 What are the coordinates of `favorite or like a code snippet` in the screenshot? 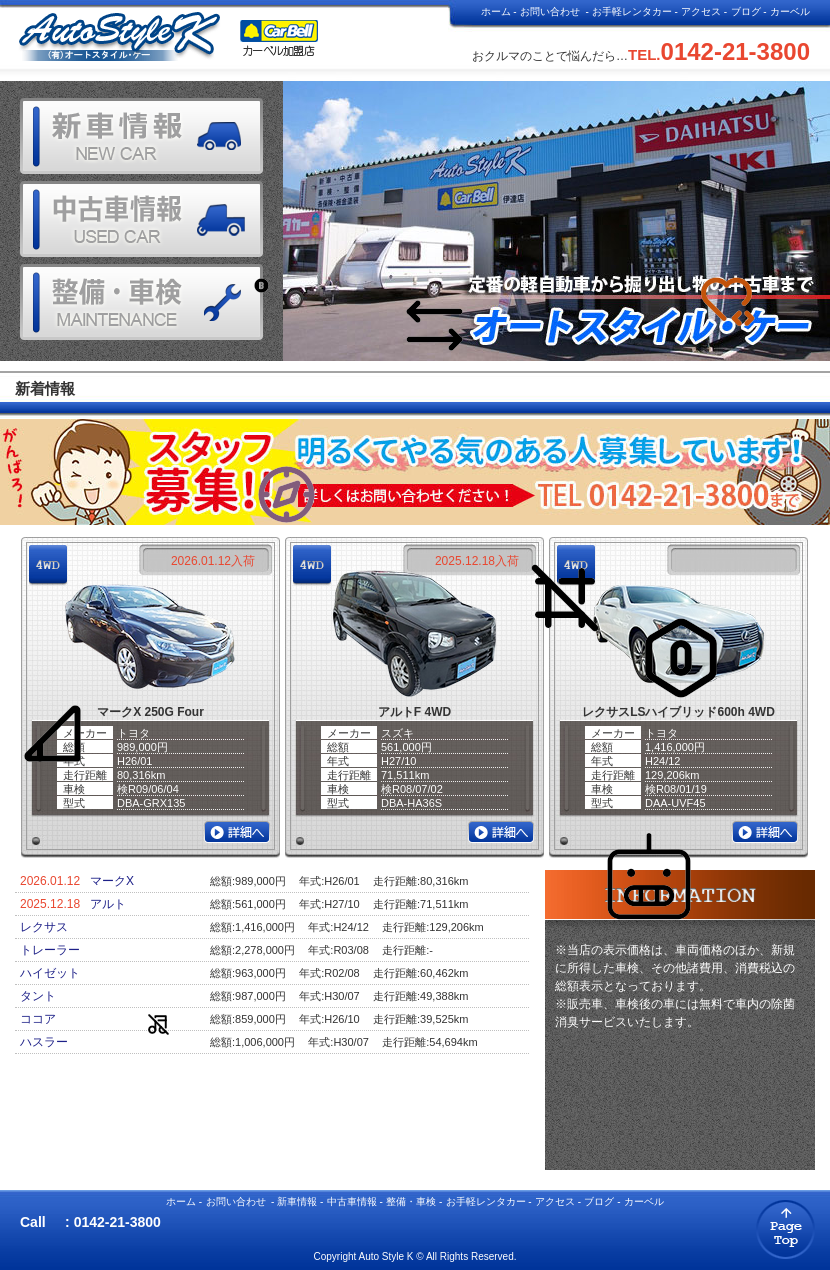 It's located at (726, 300).